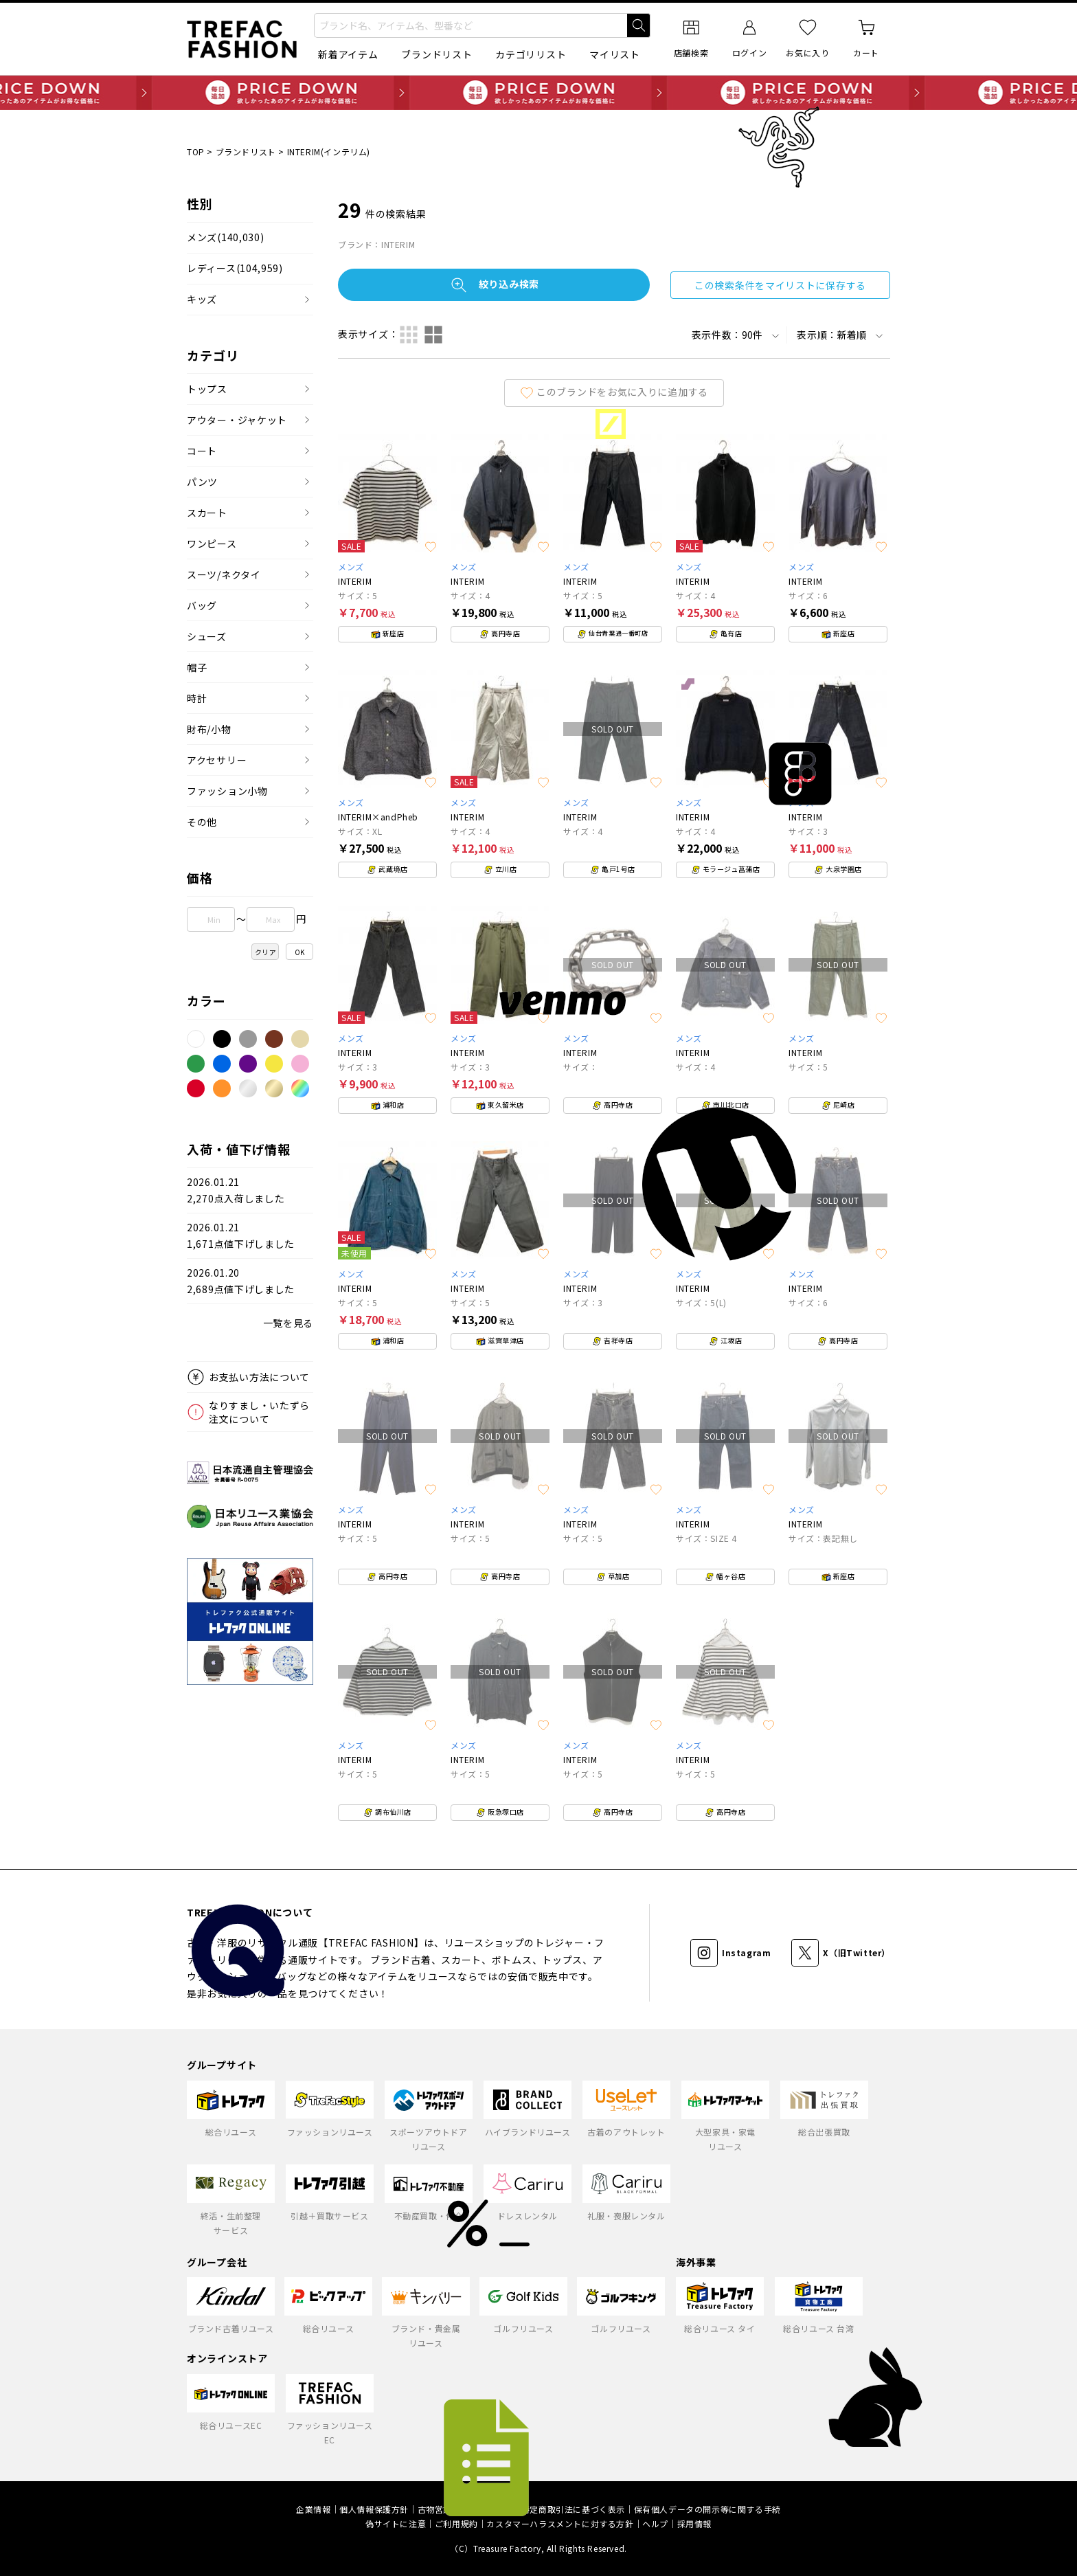 The height and width of the screenshot is (2576, 1077). What do you see at coordinates (779, 147) in the screenshot?
I see `visit razer website or store` at bounding box center [779, 147].